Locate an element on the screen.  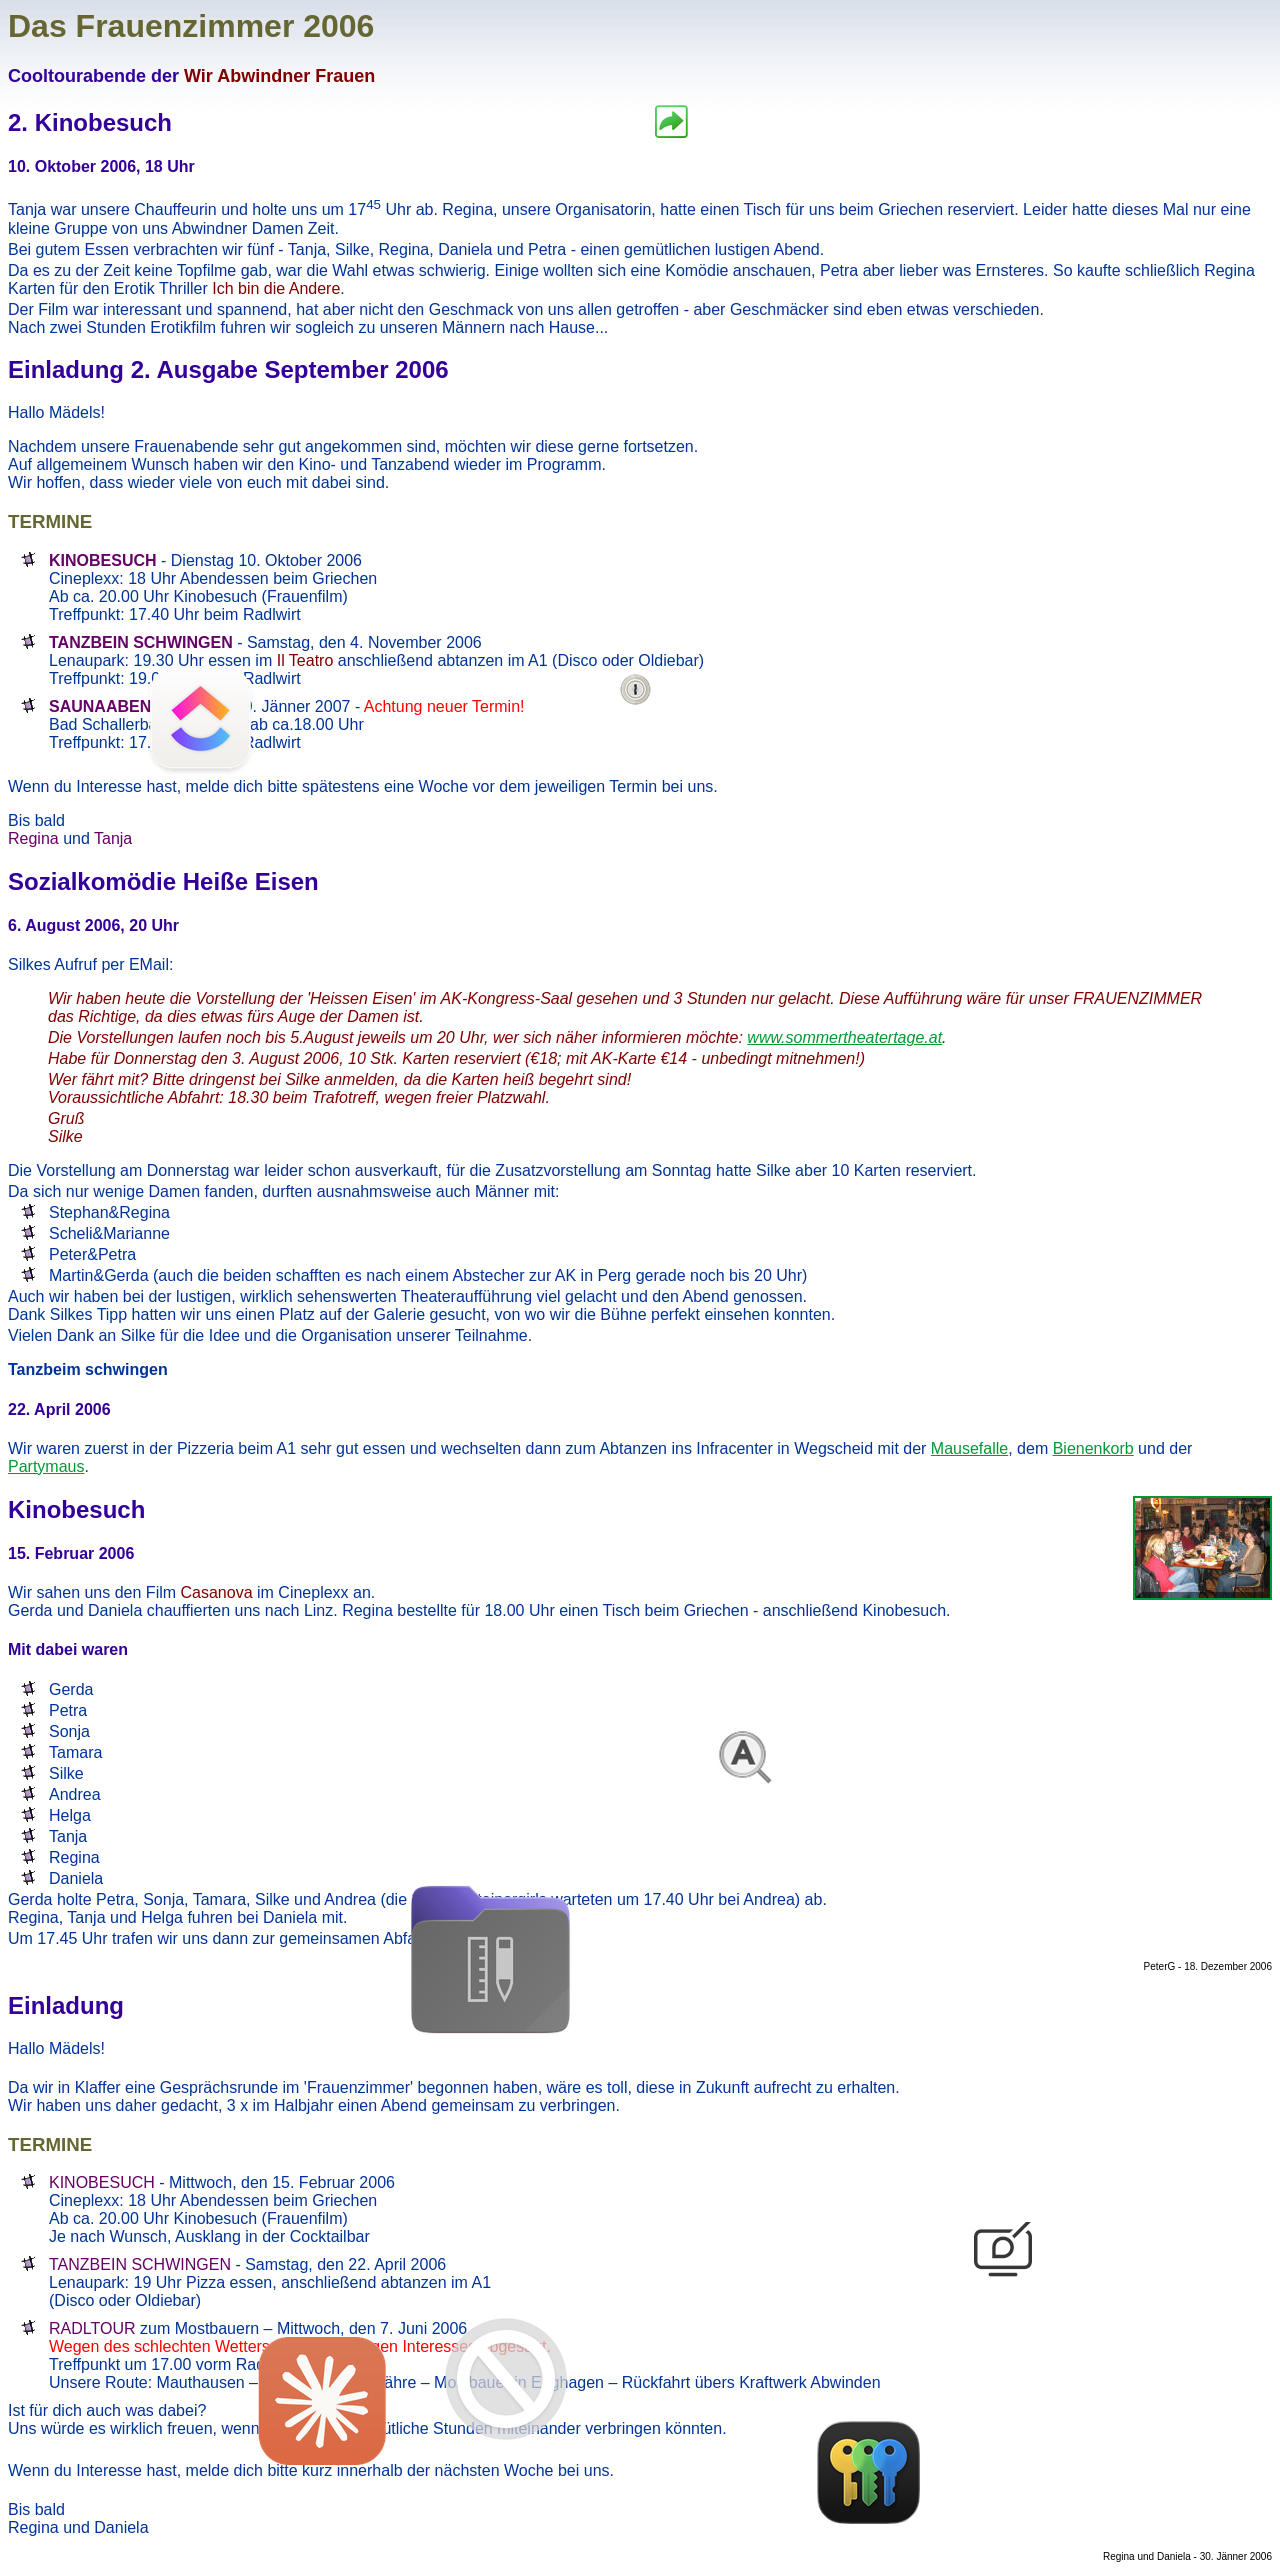
search within file contents is located at coordinates (745, 1757).